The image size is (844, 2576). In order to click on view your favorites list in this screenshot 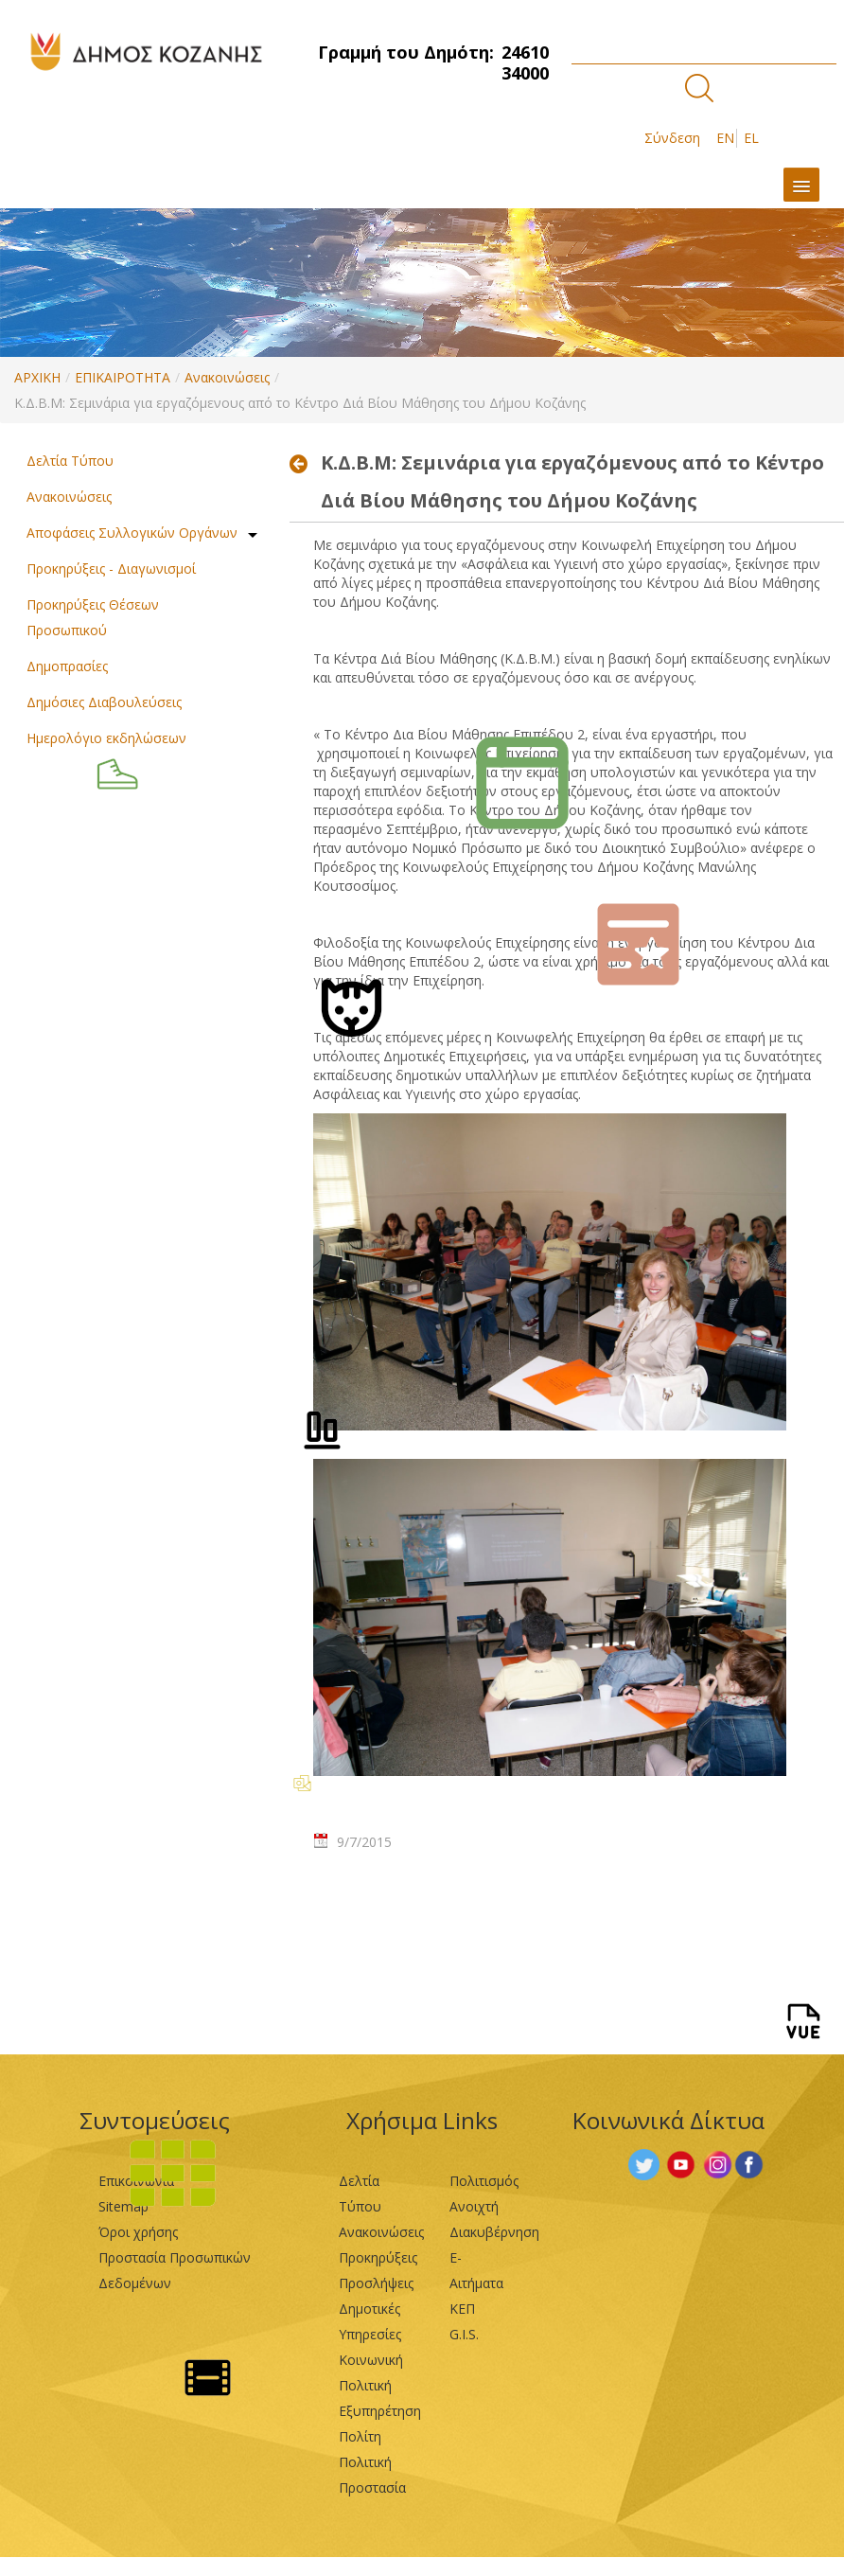, I will do `click(638, 944)`.